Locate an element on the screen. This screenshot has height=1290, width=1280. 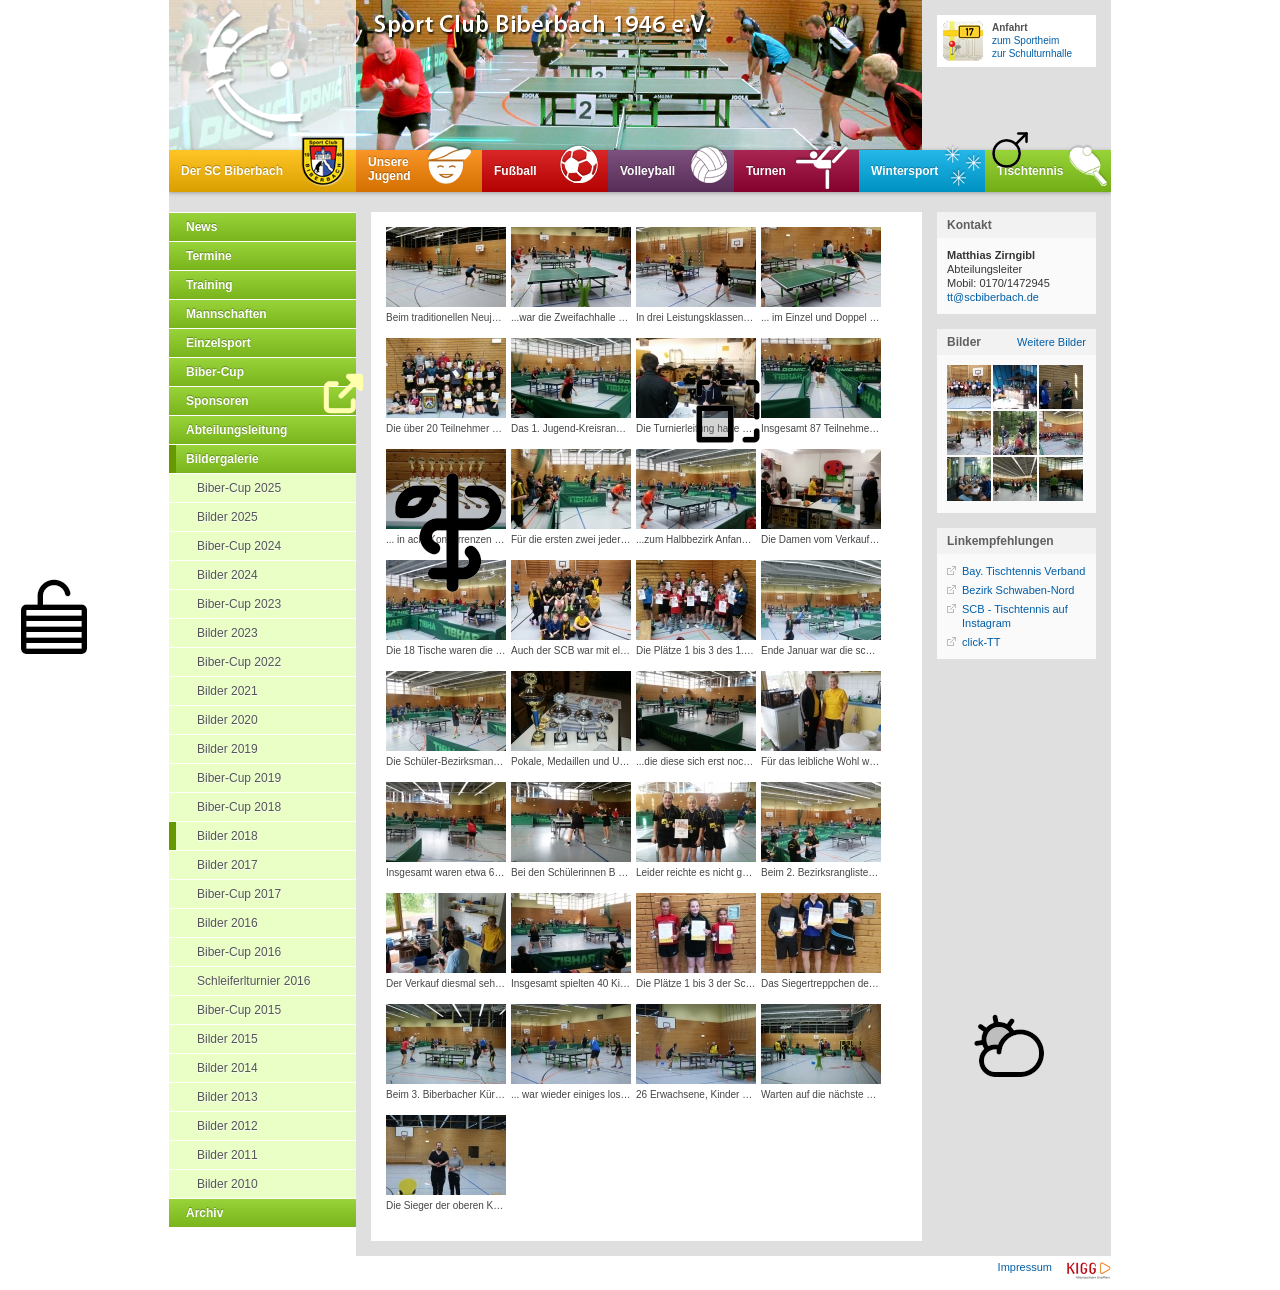
view current weather conditions is located at coordinates (1009, 1047).